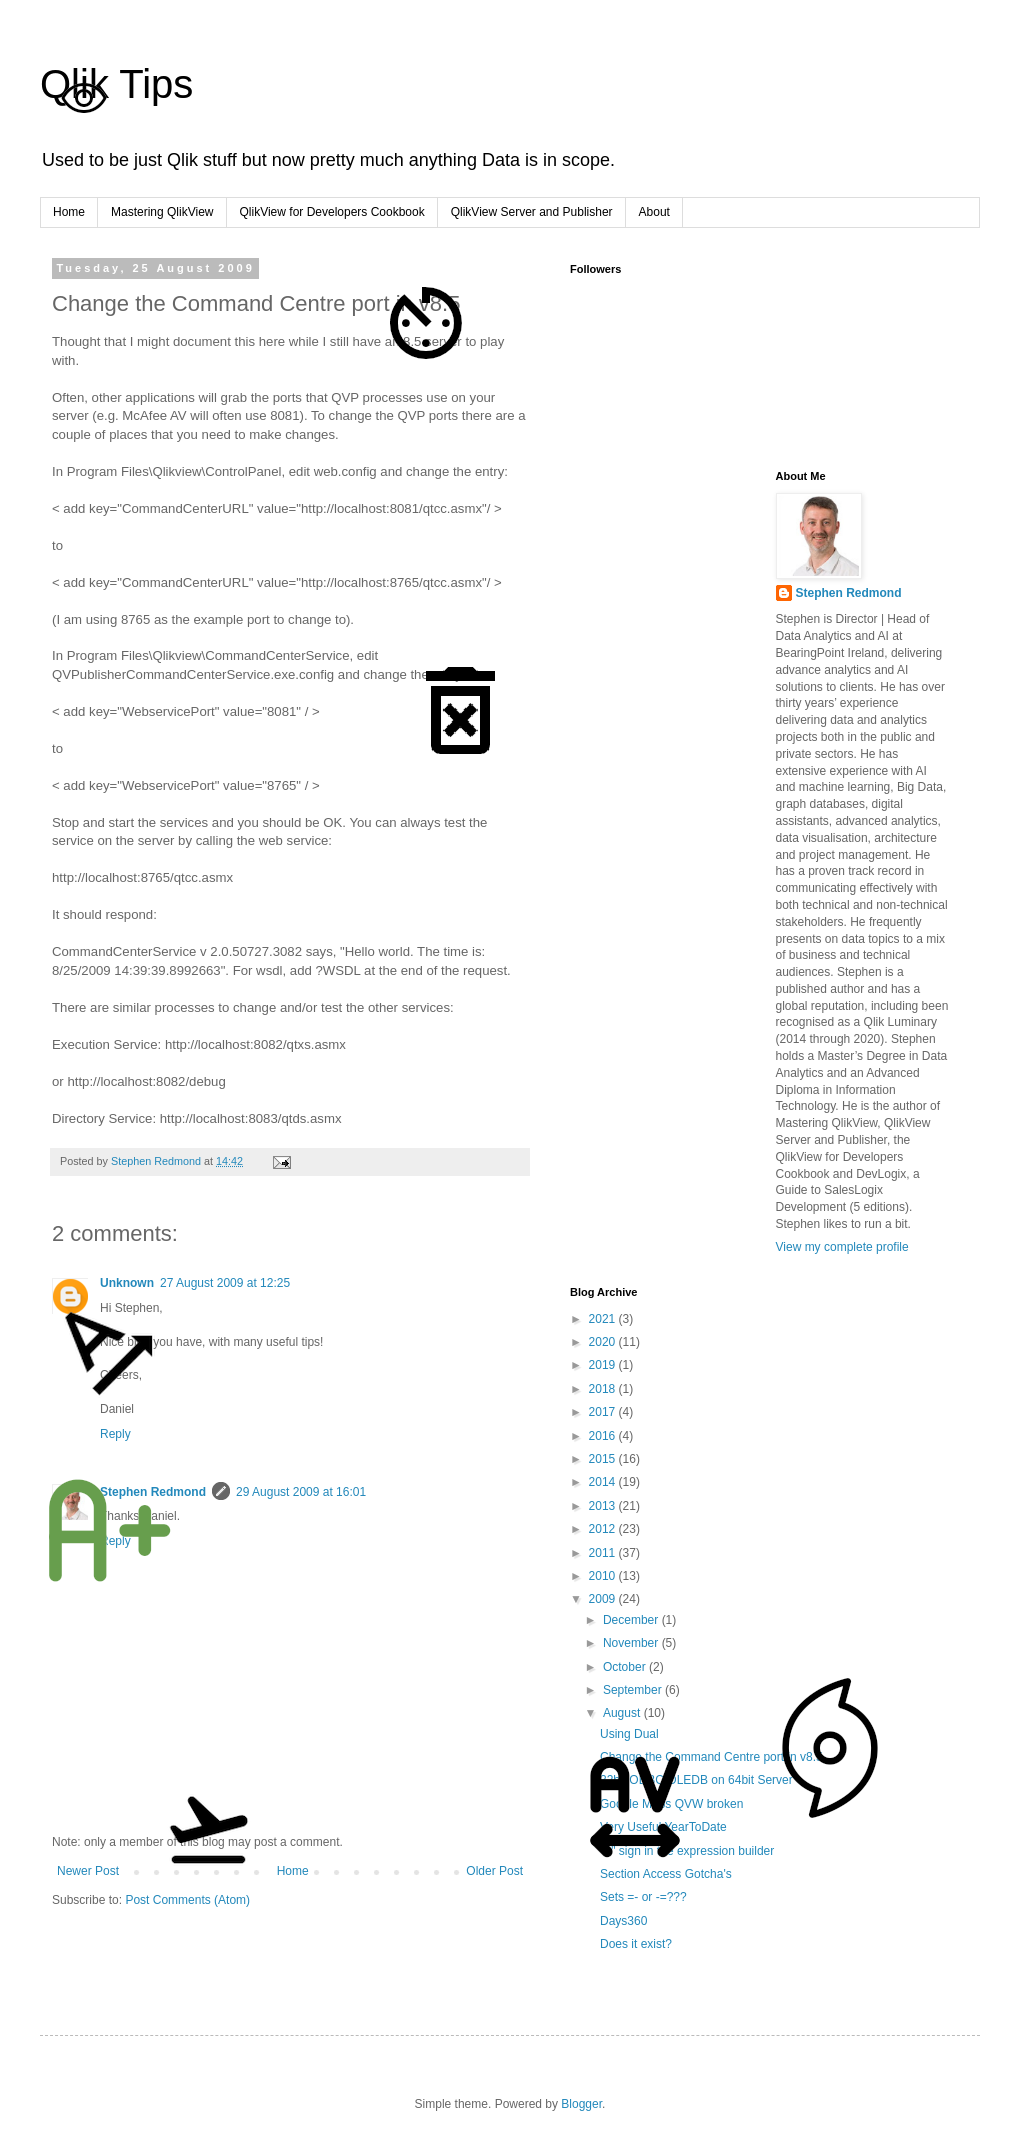 The image size is (1020, 2151). I want to click on indicates hurricane or tropical storm warning, so click(830, 1748).